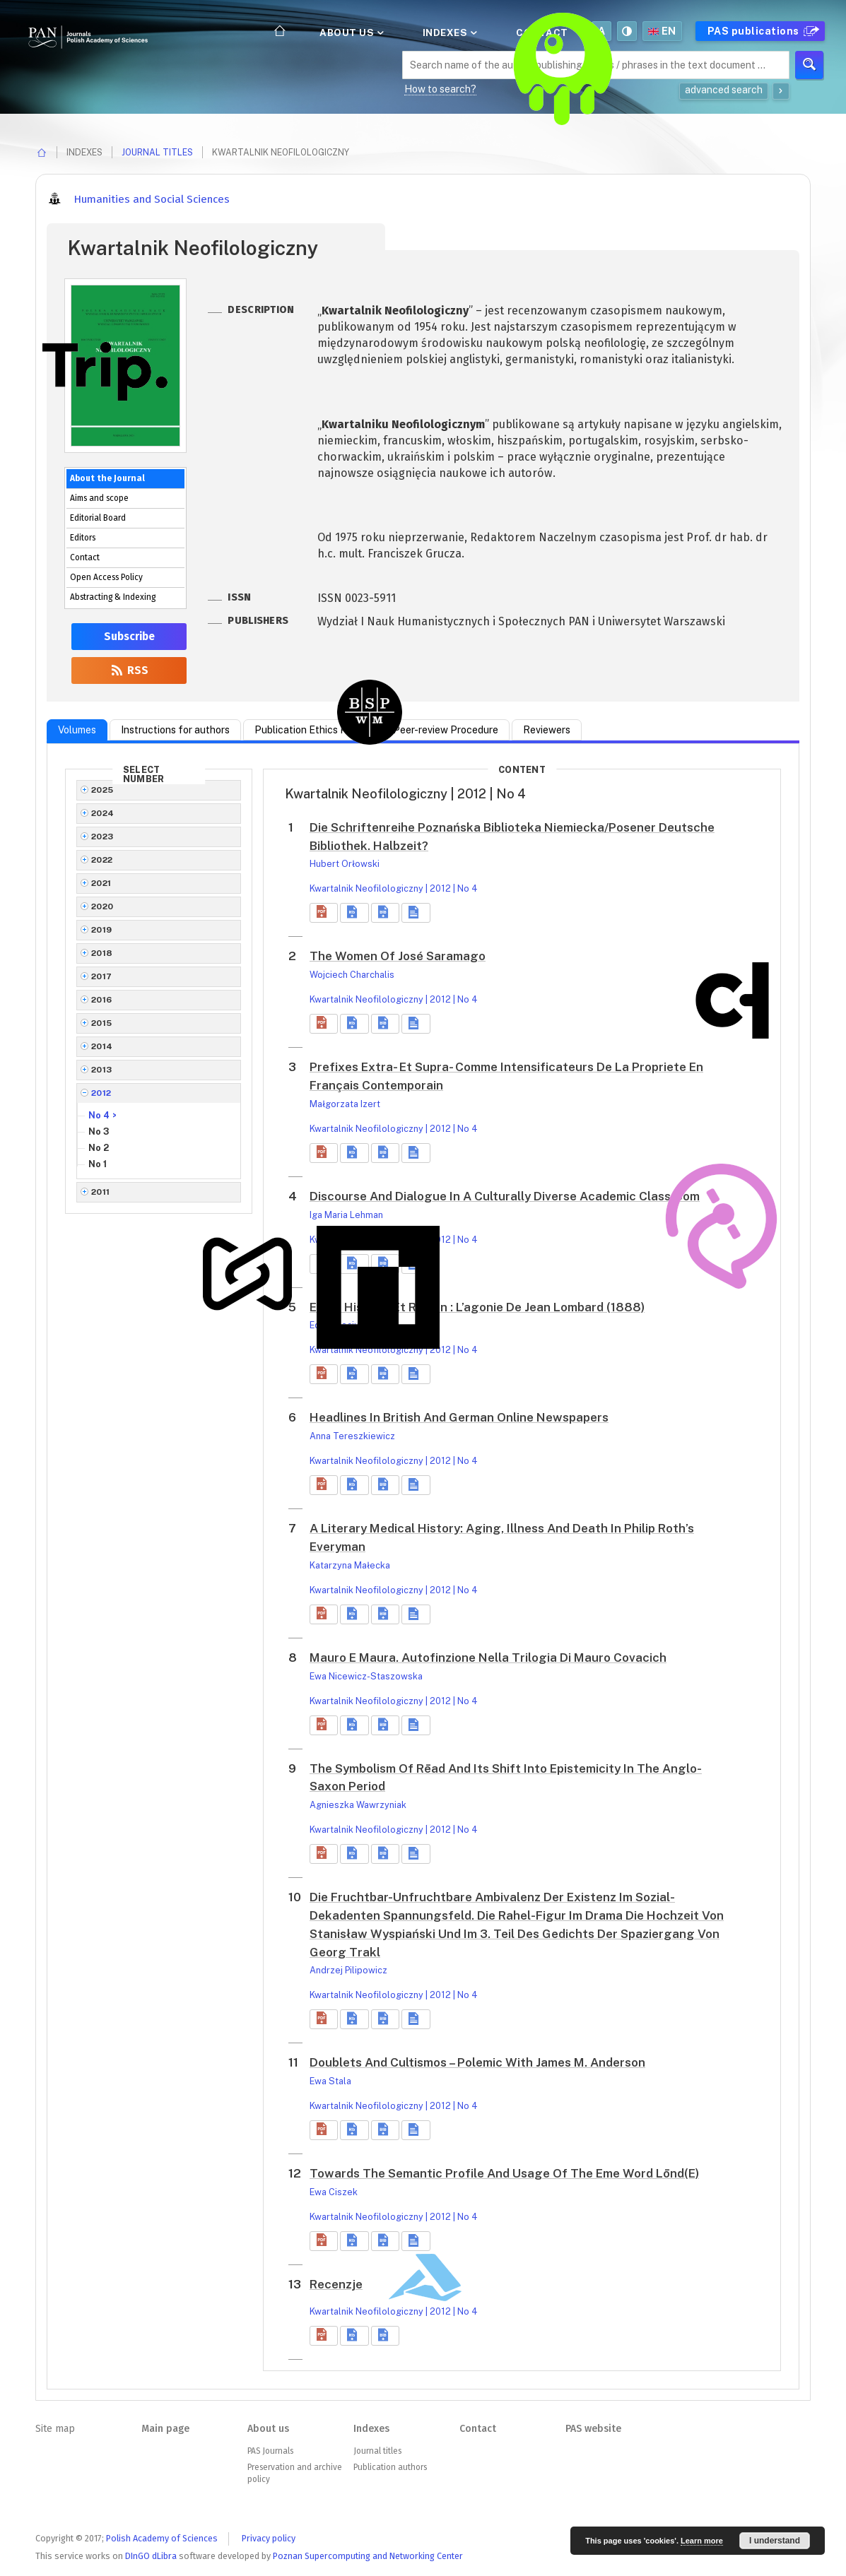 Image resolution: width=846 pixels, height=2576 pixels. Describe the element at coordinates (732, 1000) in the screenshot. I see `castorama home improvement store logo` at that location.